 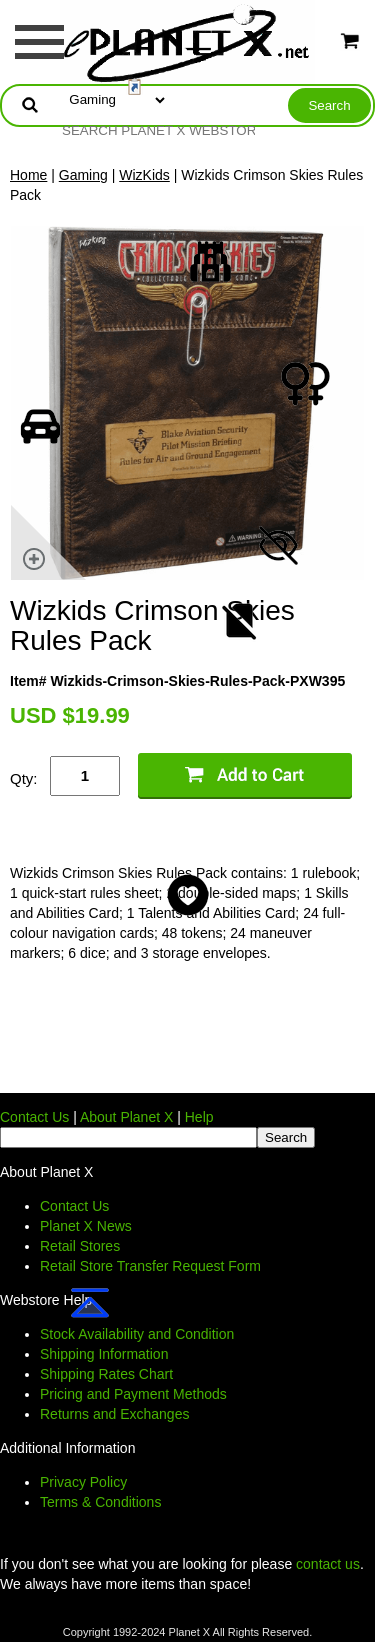 What do you see at coordinates (210, 261) in the screenshot?
I see `indicates a hindu temple or religious site` at bounding box center [210, 261].